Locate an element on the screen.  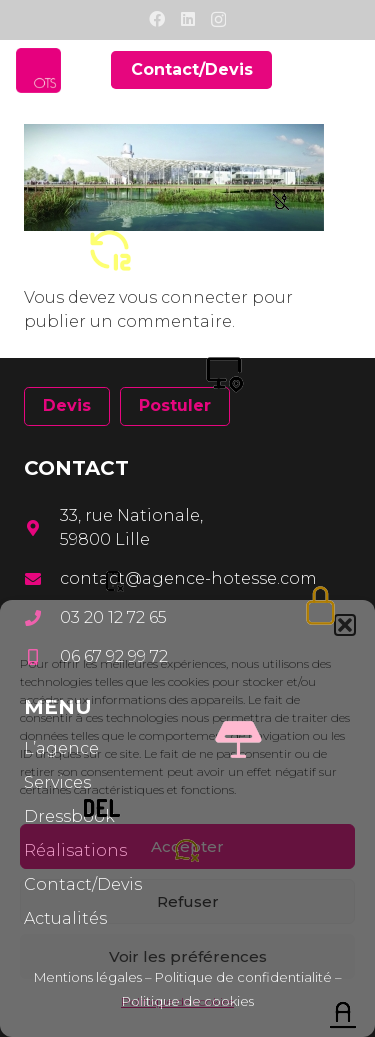
set text baseline alignment is located at coordinates (343, 1015).